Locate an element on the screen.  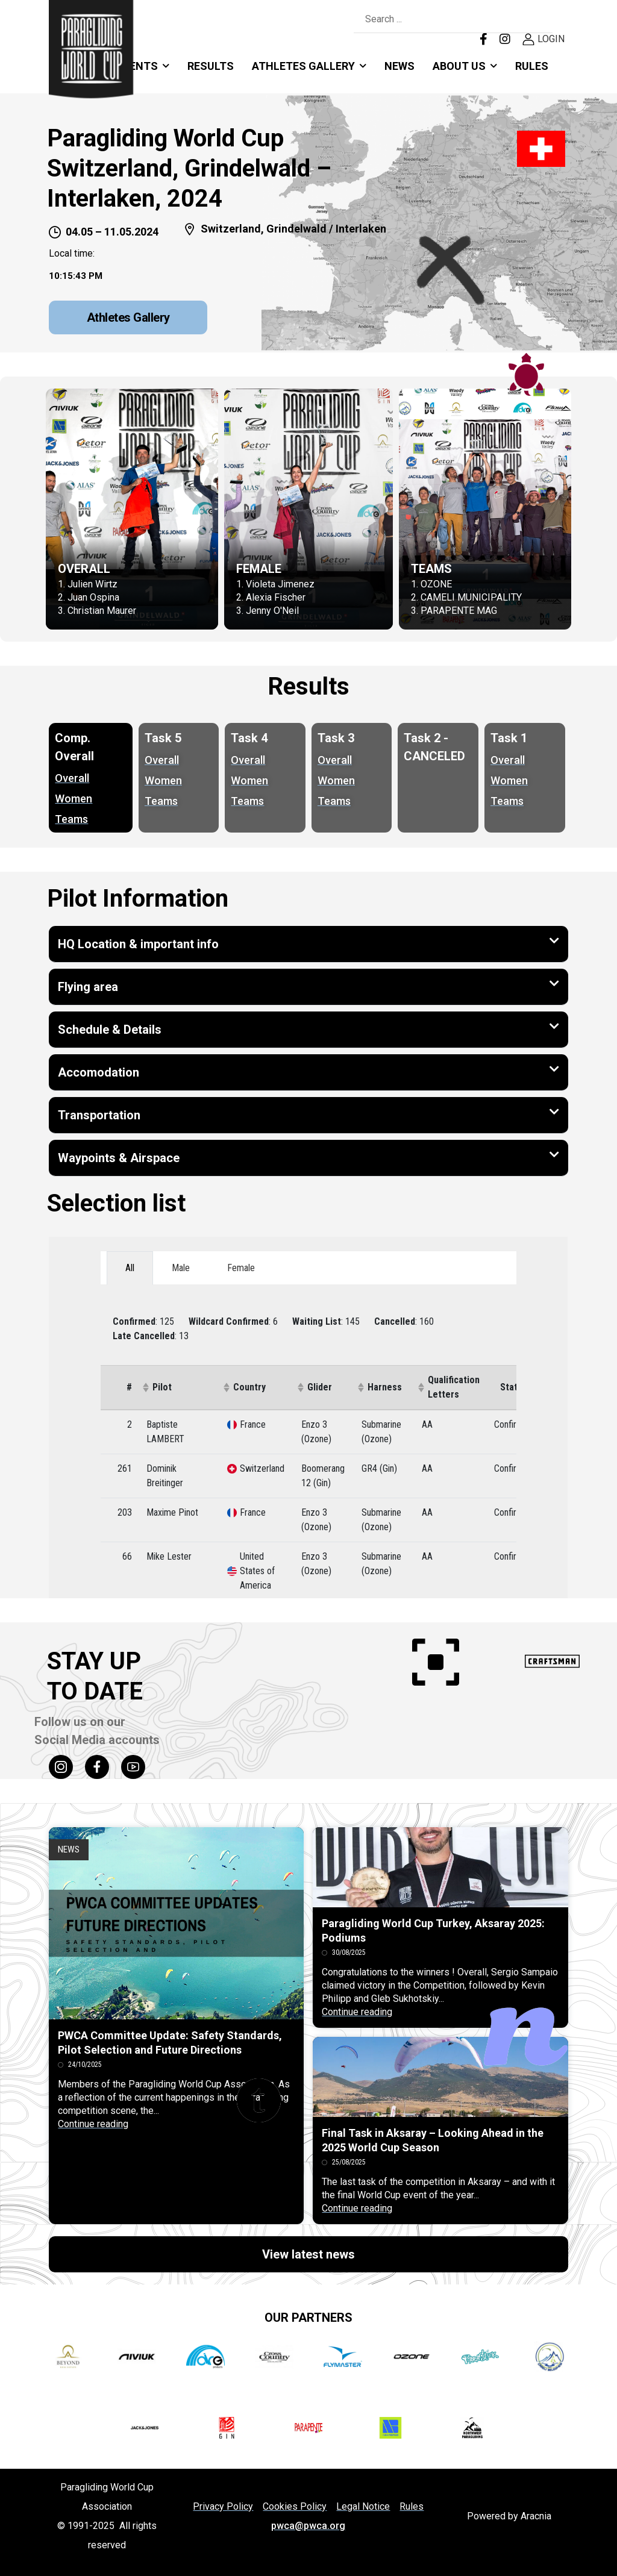
enable focus mode to minimize distractions is located at coordinates (436, 1662).